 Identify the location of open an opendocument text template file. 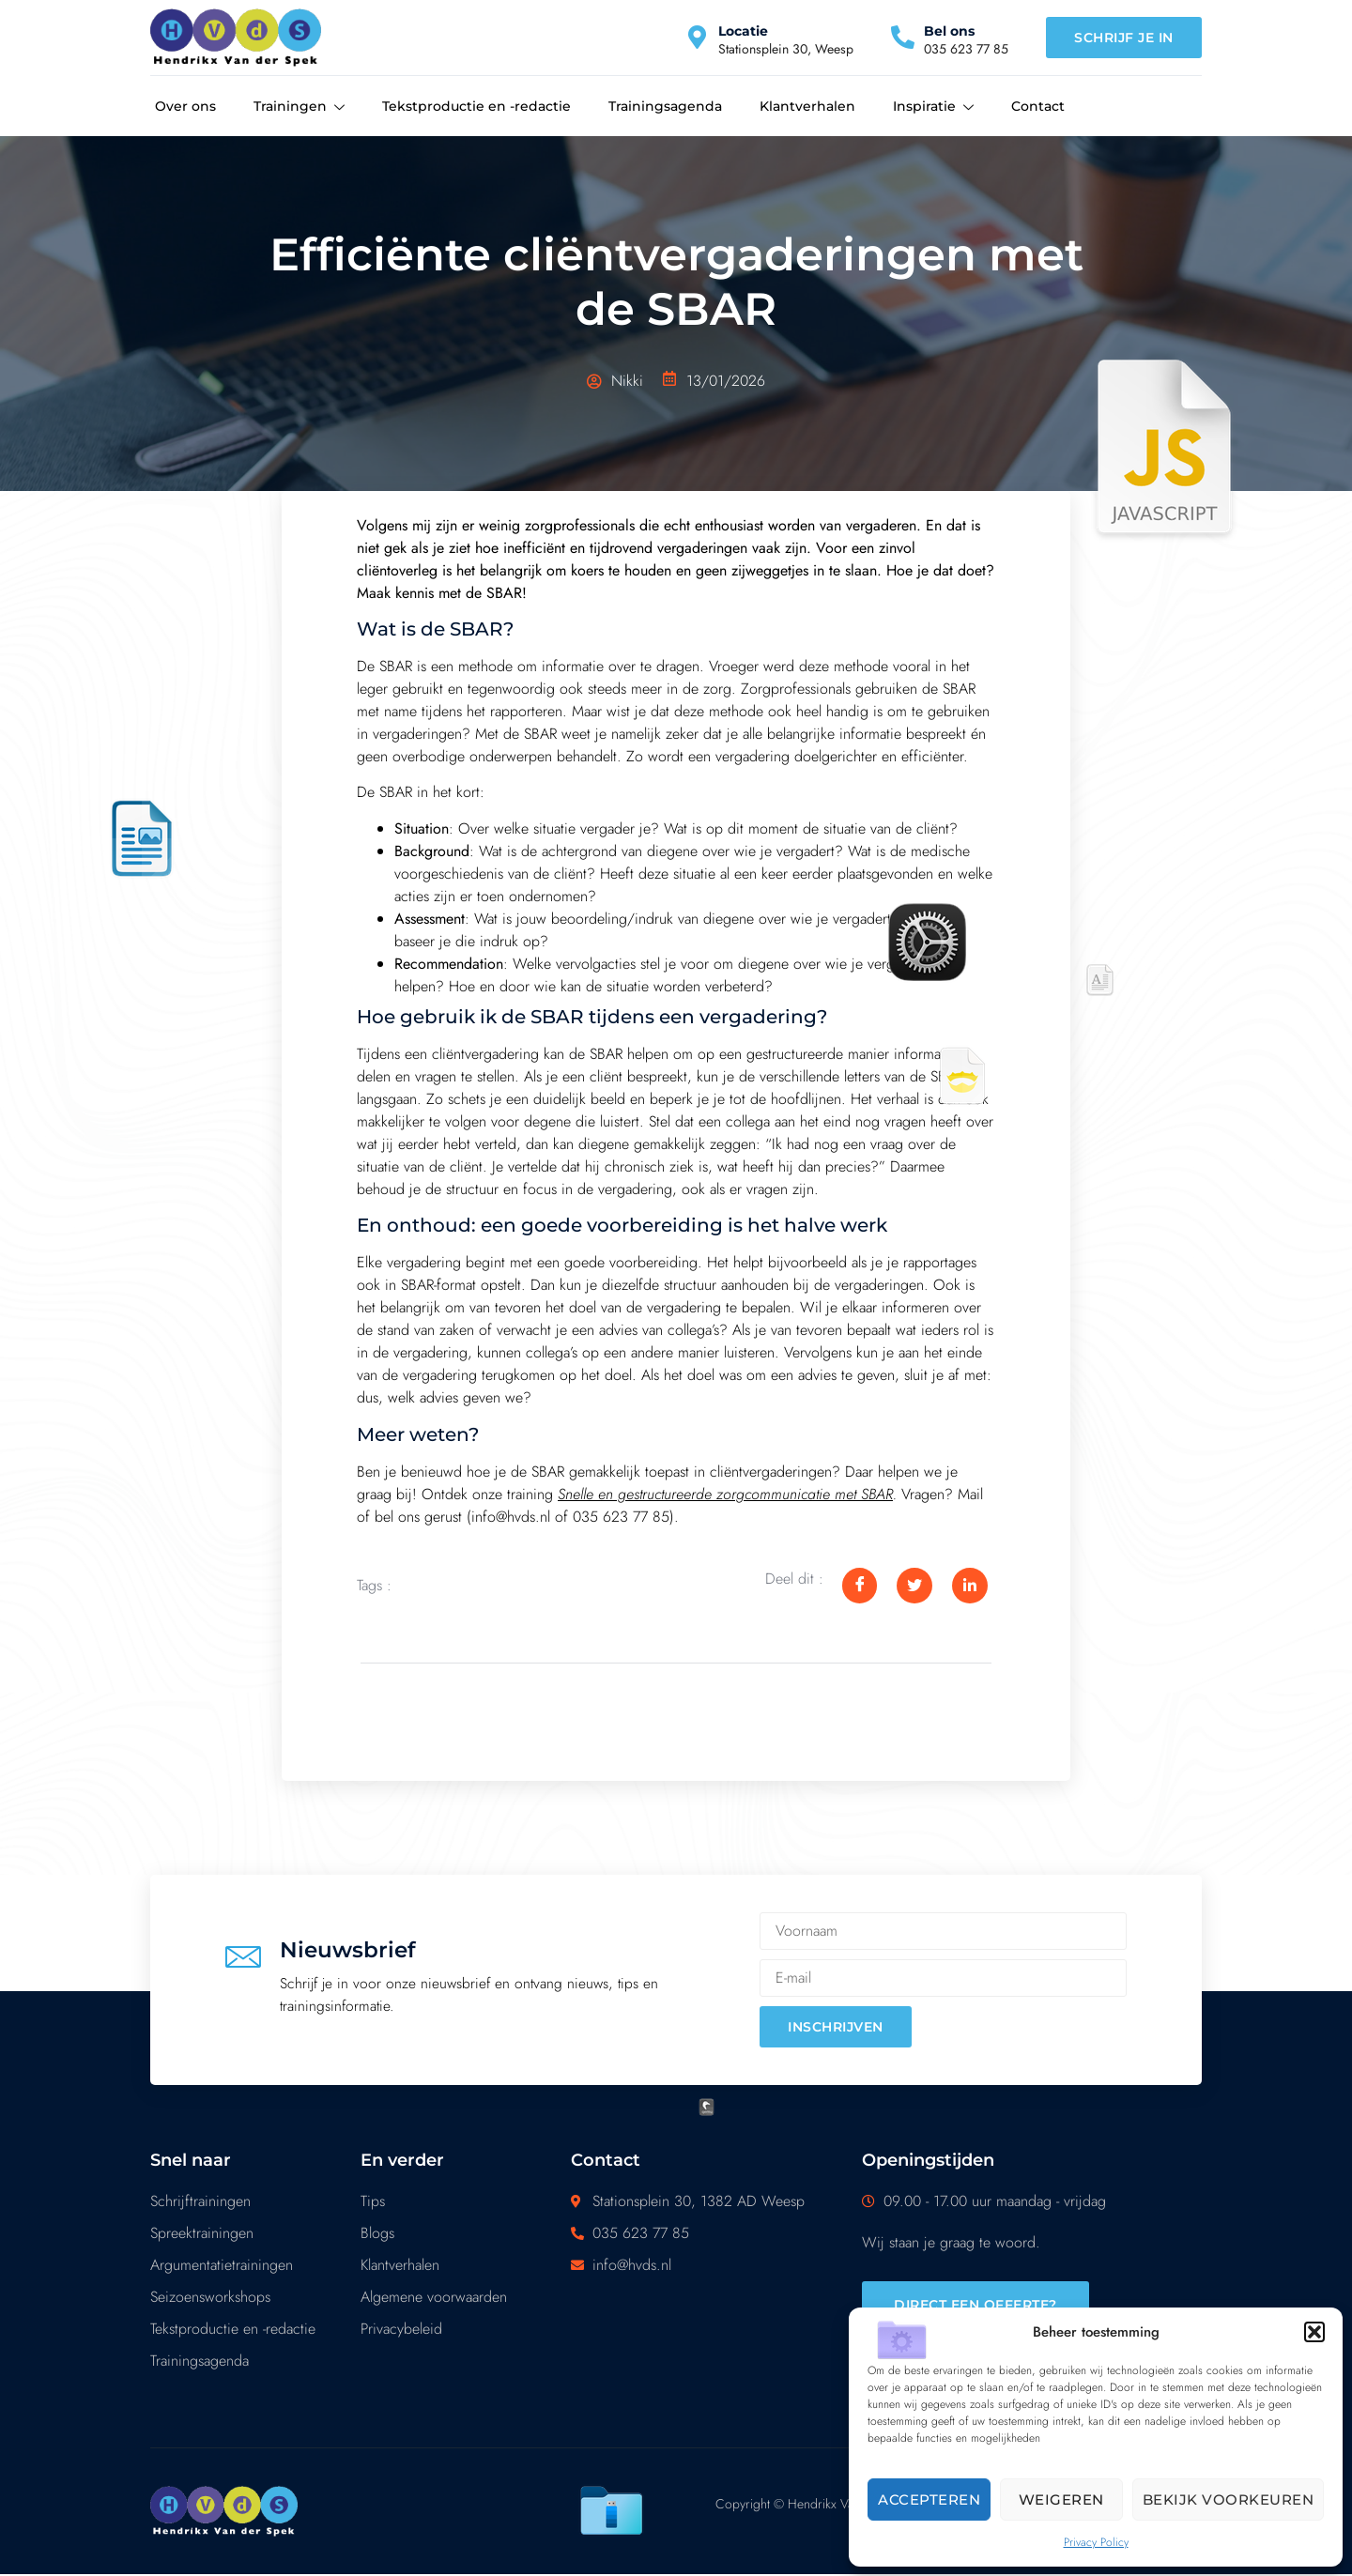
(142, 838).